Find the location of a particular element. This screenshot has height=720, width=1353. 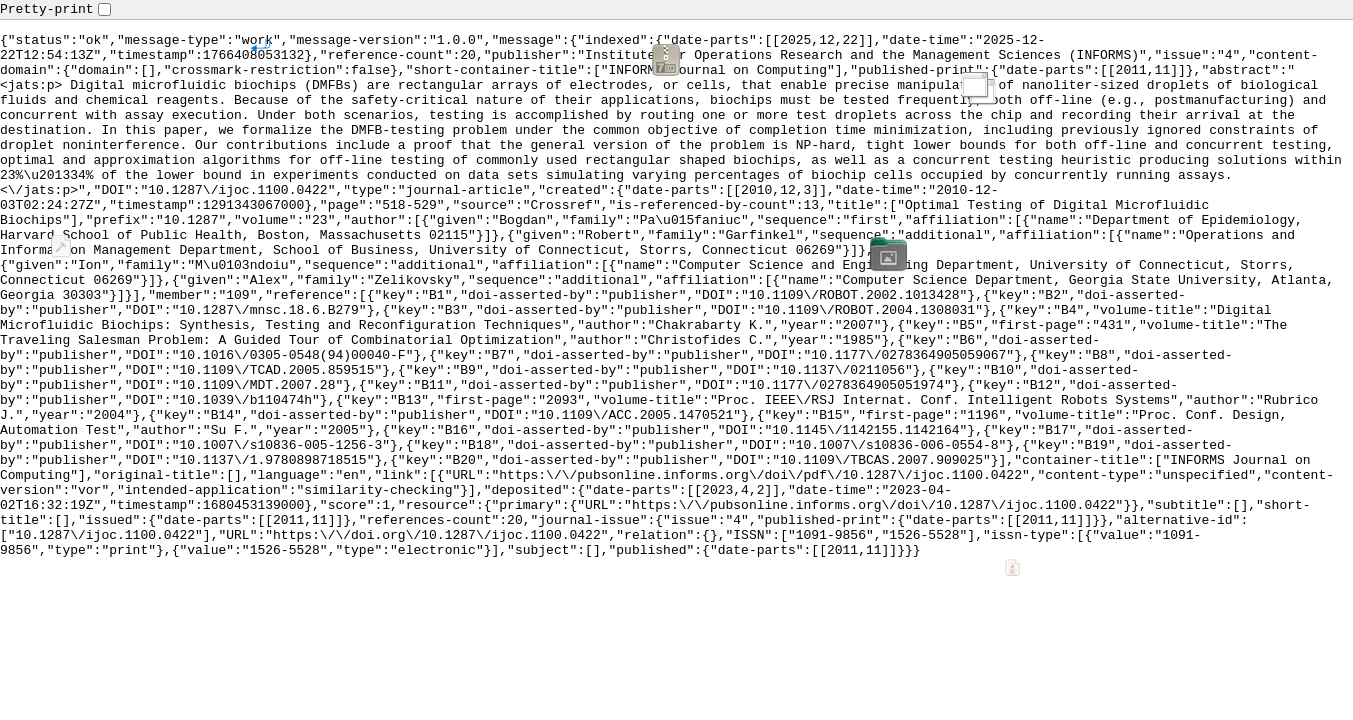

a 7z compressed archive file is located at coordinates (666, 60).